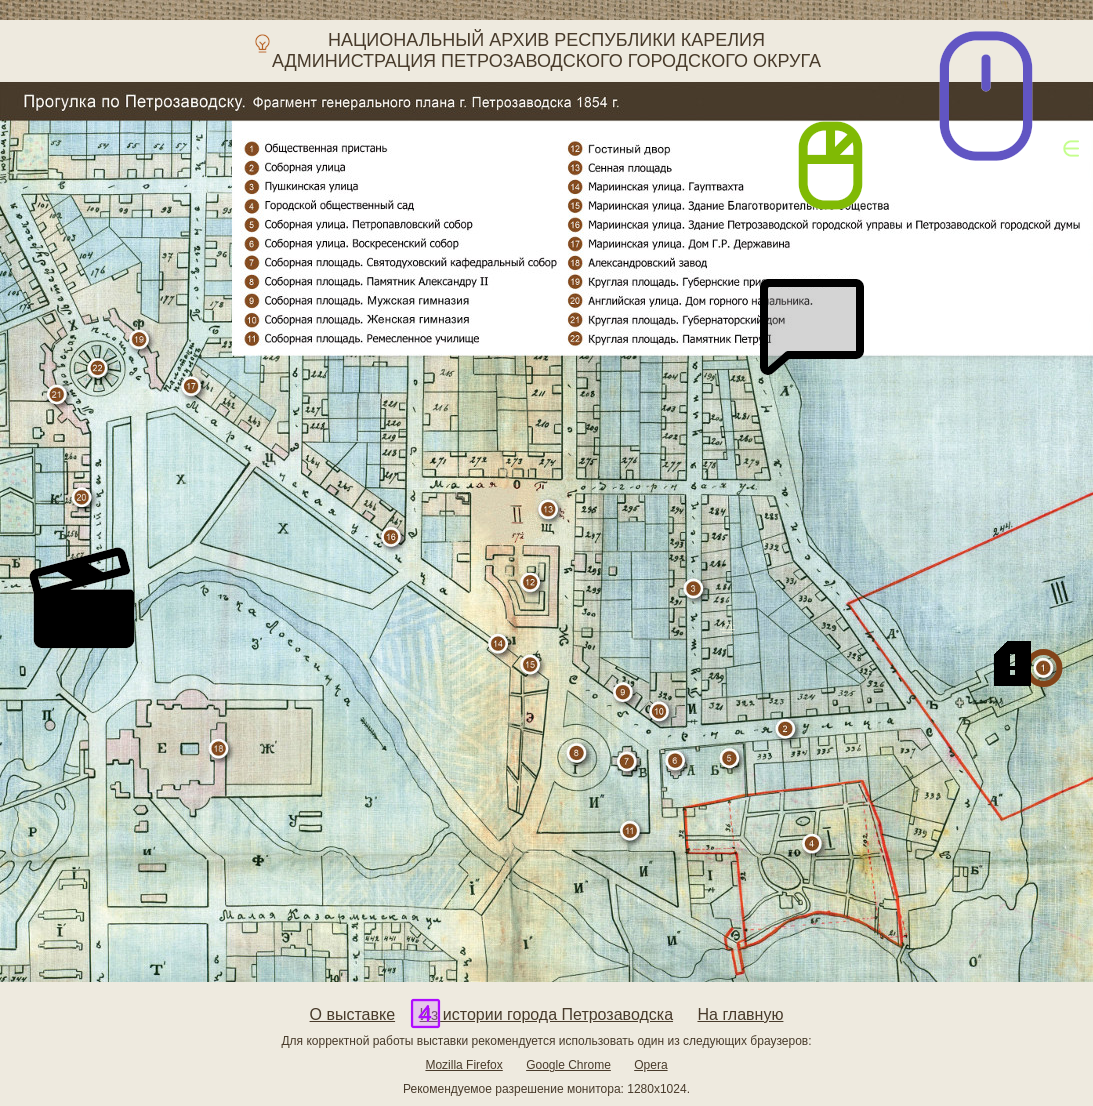  I want to click on indicates set membership in mathematical notation, so click(1071, 148).